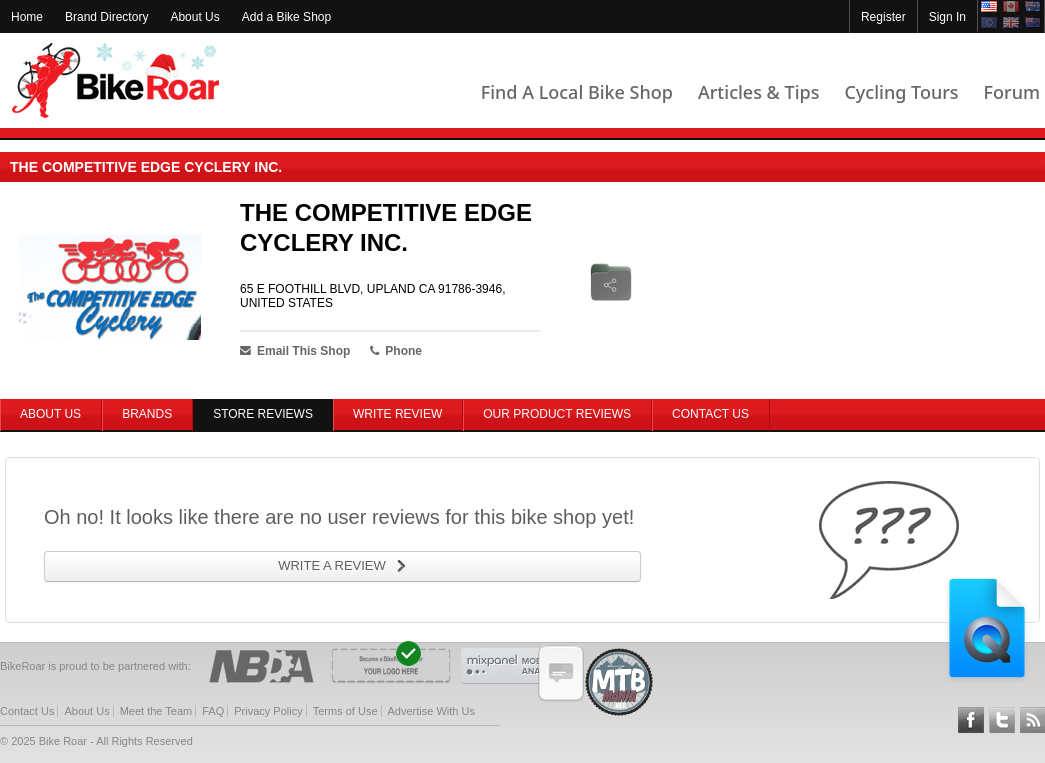 Image resolution: width=1045 pixels, height=763 pixels. I want to click on a SAMI subtitle or caption file, so click(561, 673).